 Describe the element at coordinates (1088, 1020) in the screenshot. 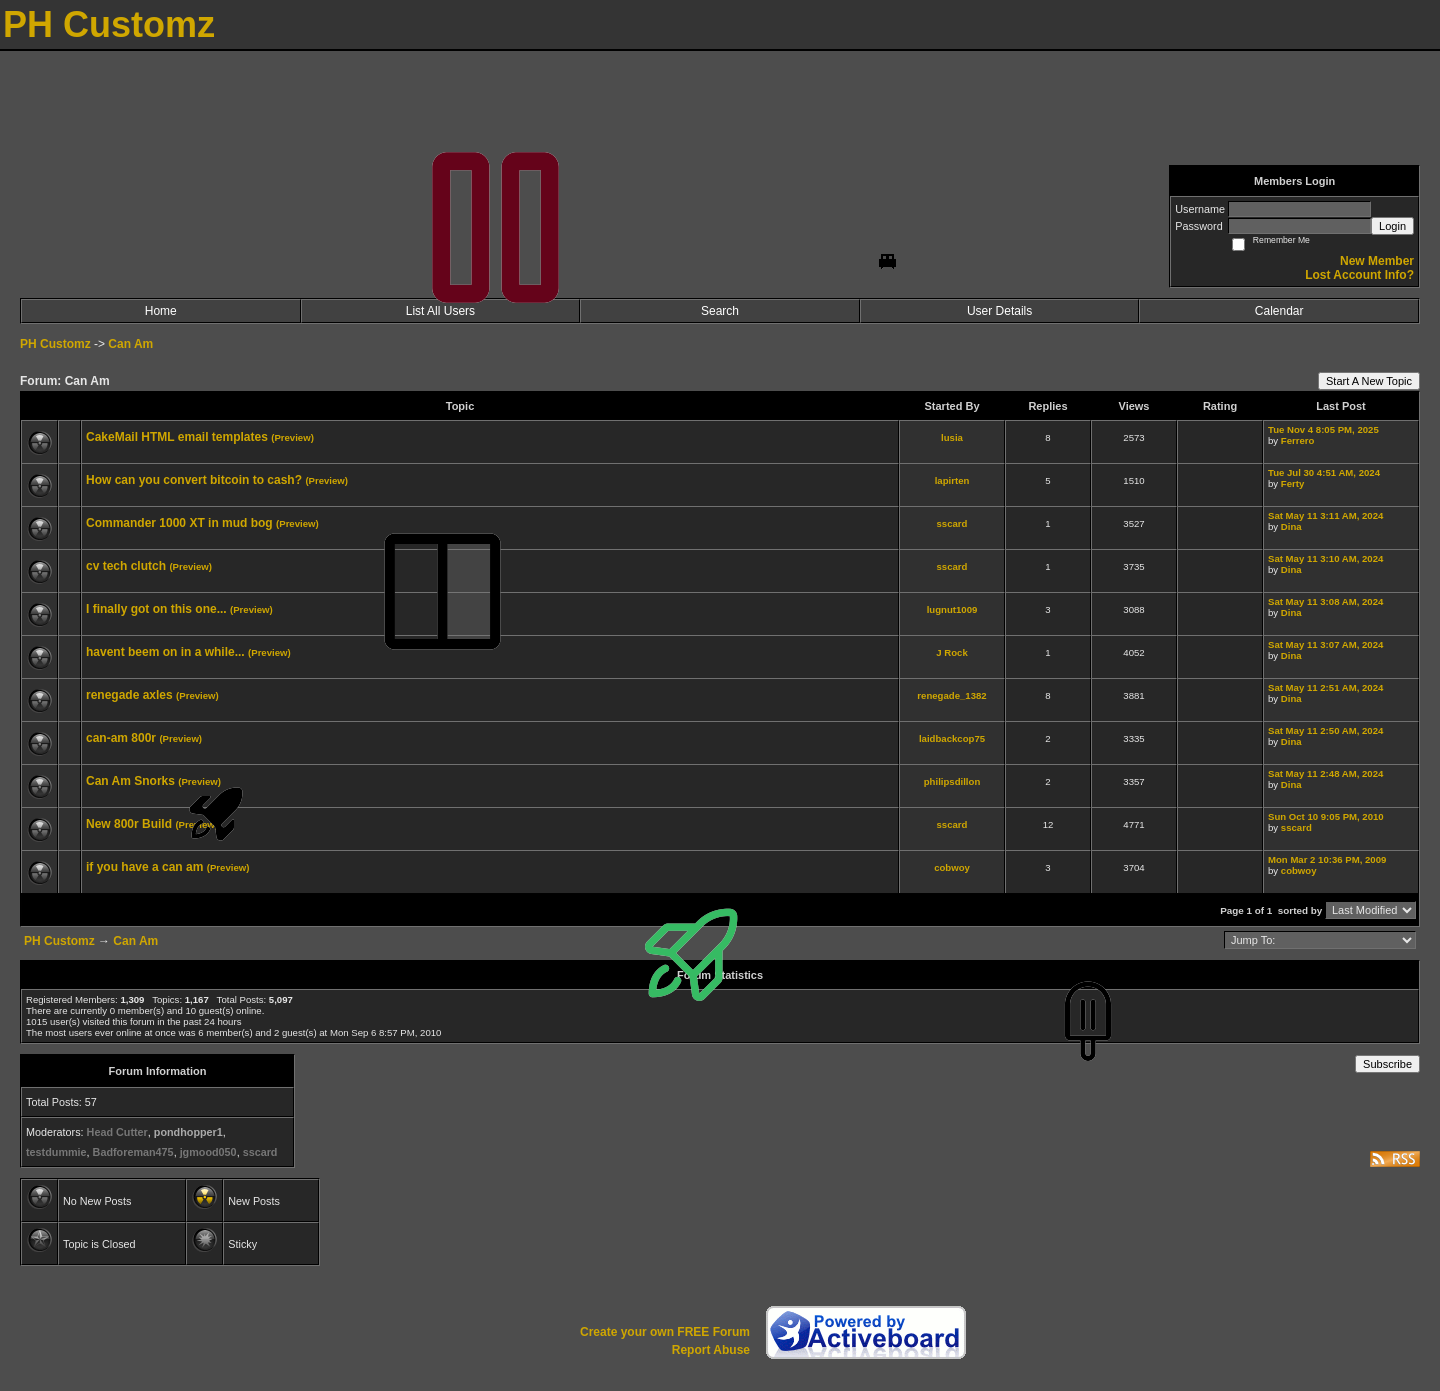

I see `browse frozen treats or dessert options` at that location.